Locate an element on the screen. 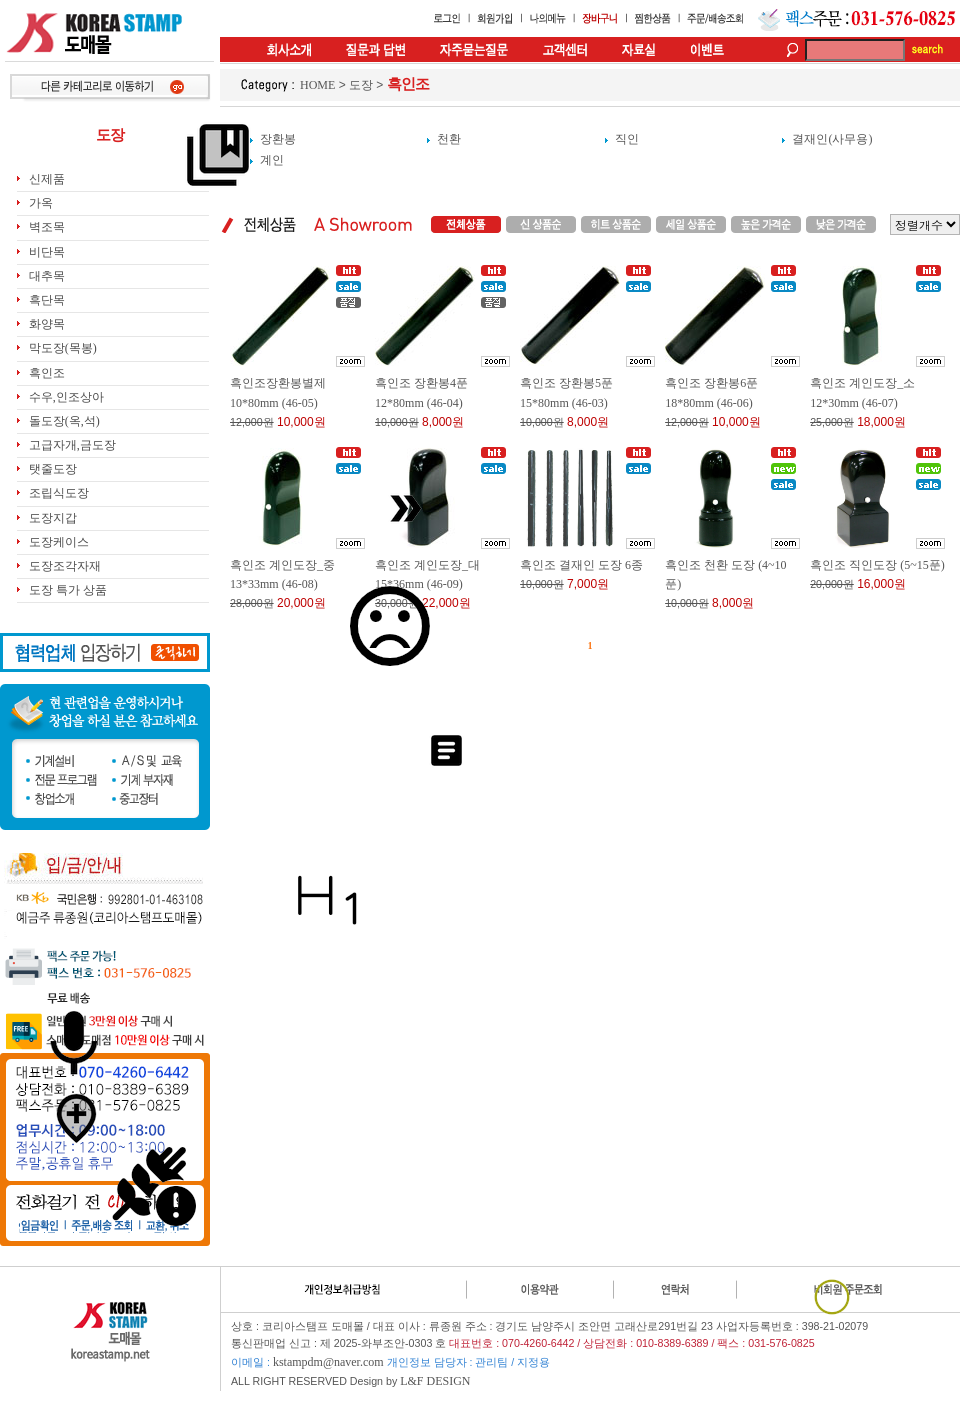 This screenshot has height=1410, width=960. tap to use voice input is located at coordinates (74, 1041).